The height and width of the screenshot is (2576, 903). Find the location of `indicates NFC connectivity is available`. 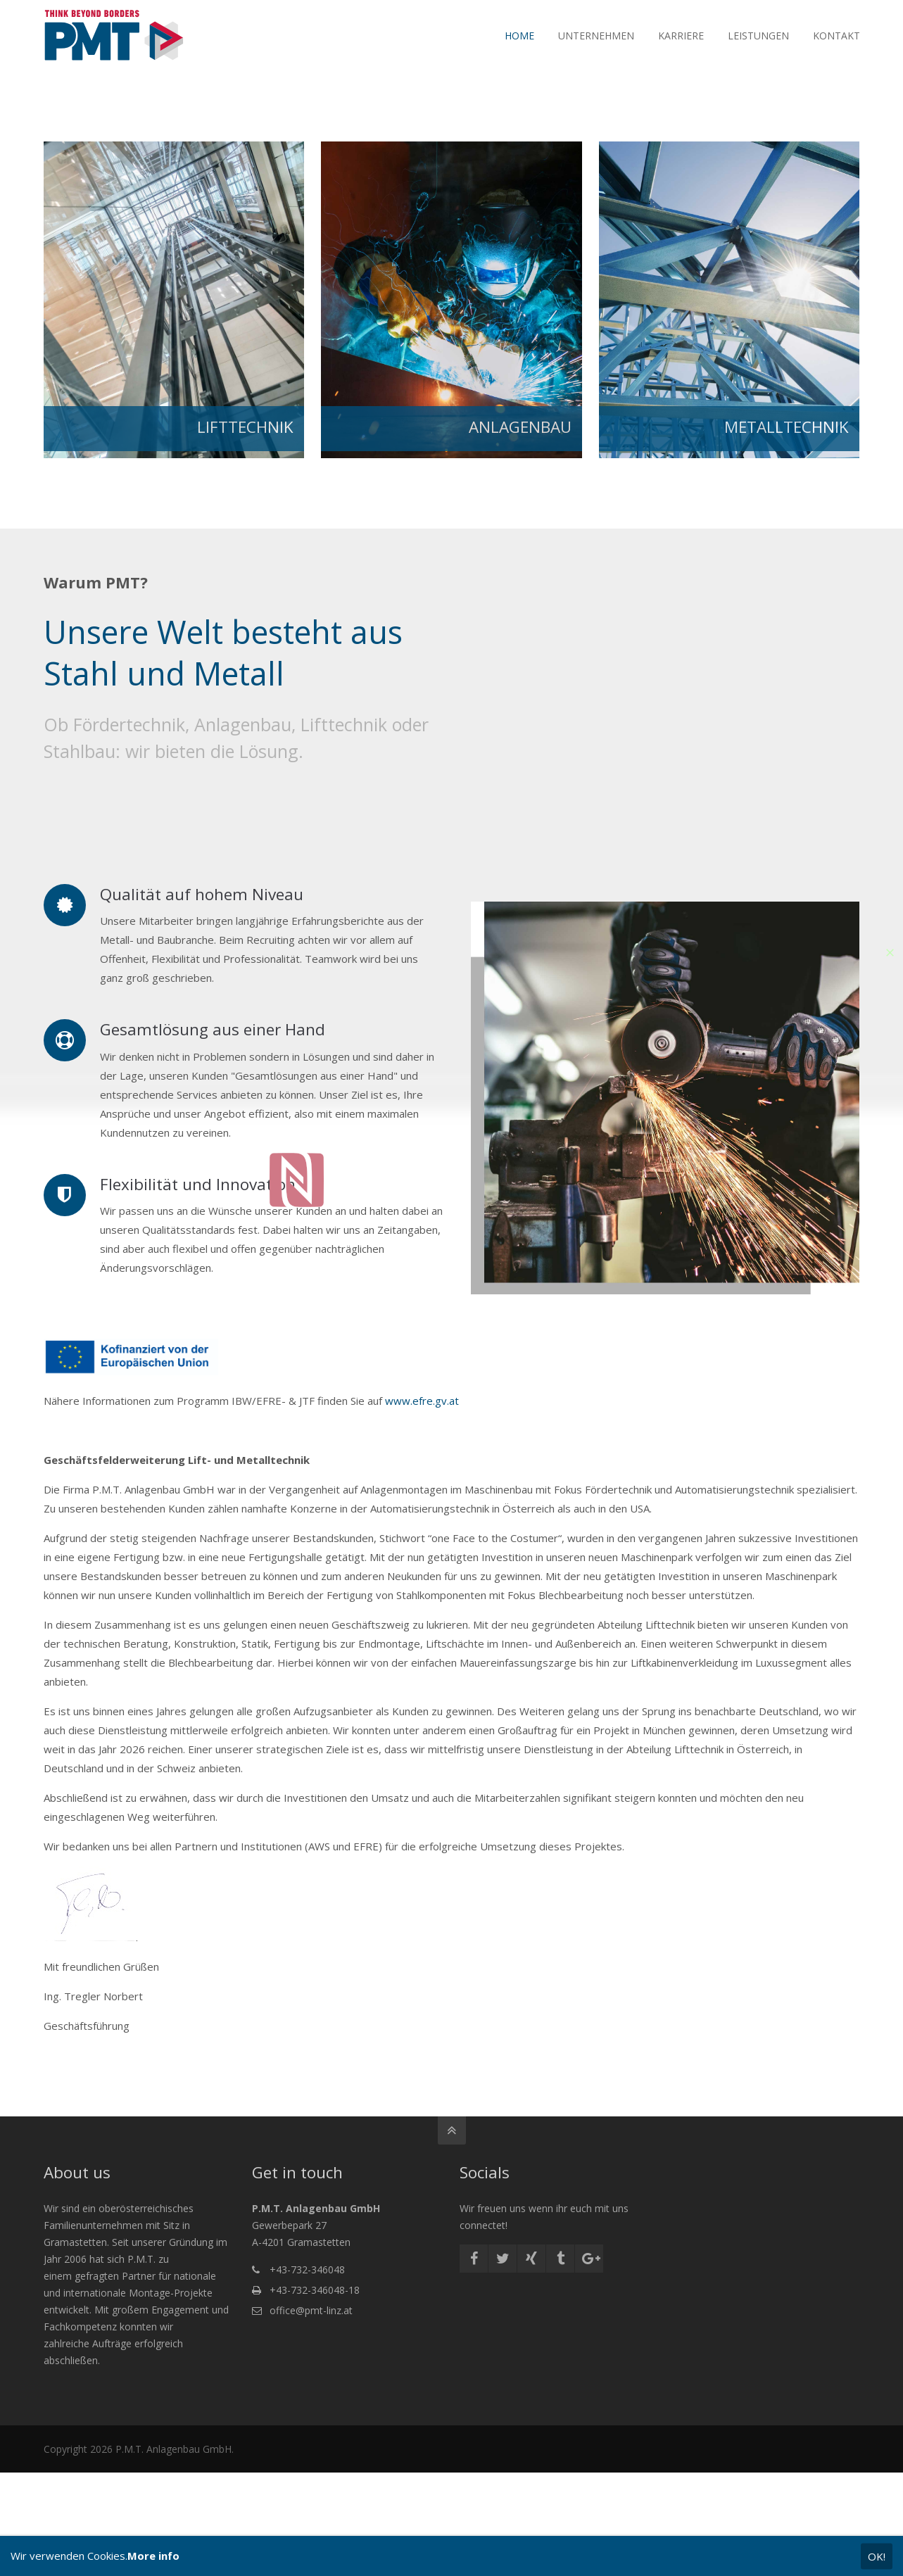

indicates NFC connectivity is available is located at coordinates (296, 1180).